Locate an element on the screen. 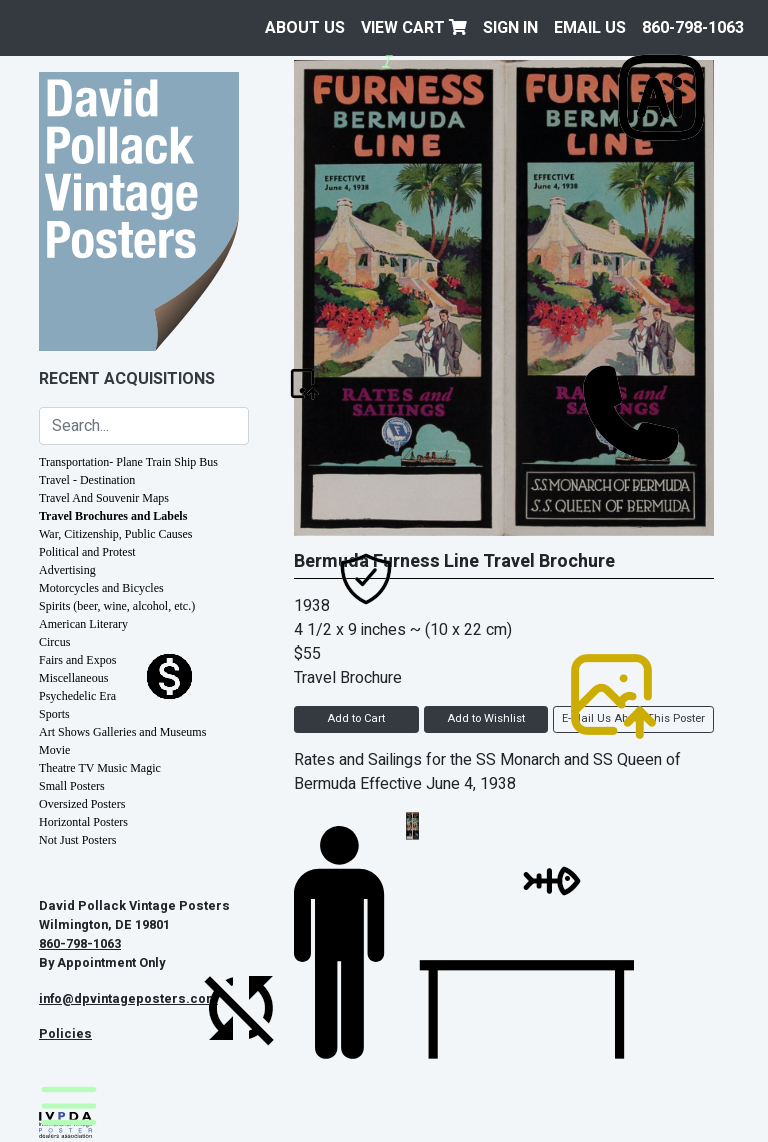 Image resolution: width=768 pixels, height=1142 pixels. apply italic formatting to selected text is located at coordinates (387, 61).